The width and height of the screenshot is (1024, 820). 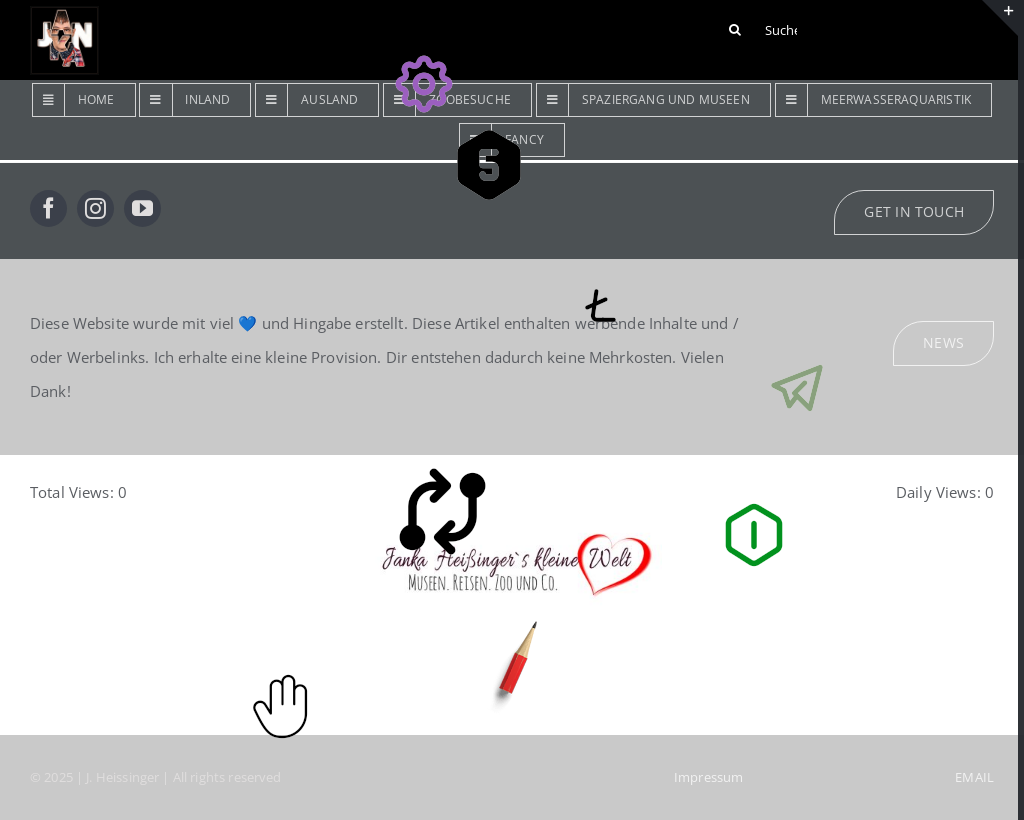 What do you see at coordinates (601, 305) in the screenshot?
I see `view litecoin balance or wallet` at bounding box center [601, 305].